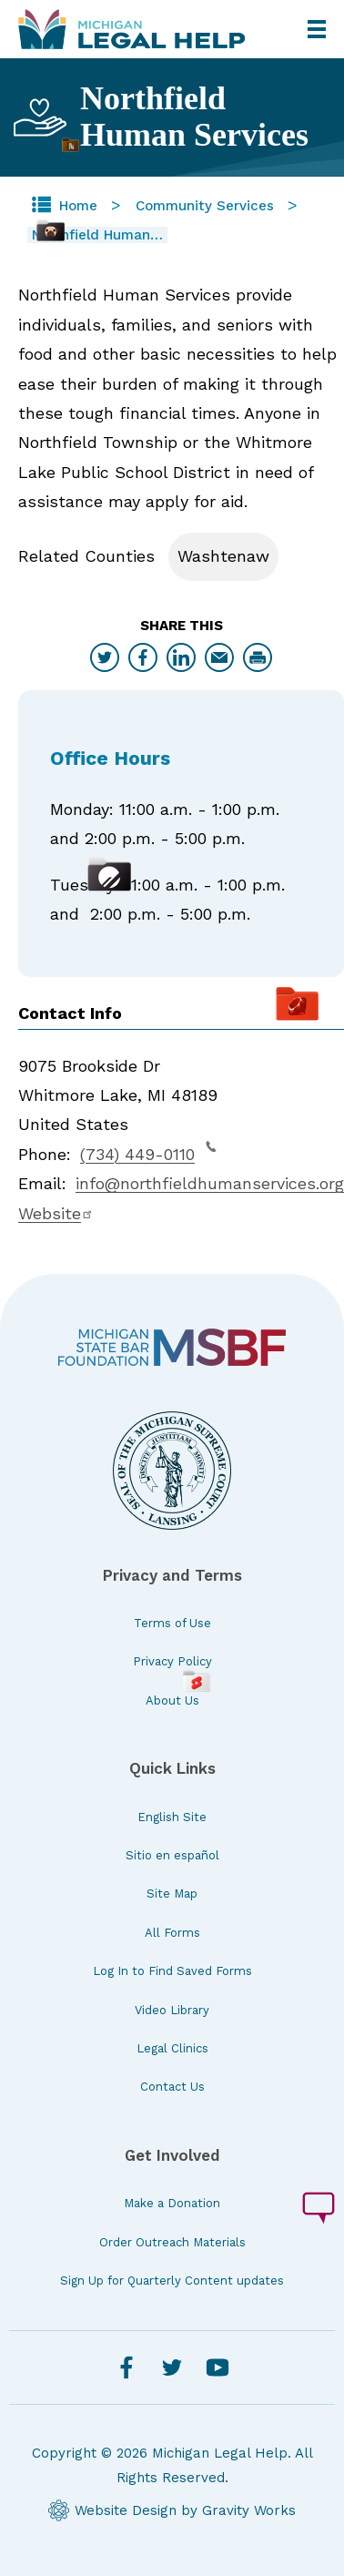 This screenshot has width=344, height=2576. What do you see at coordinates (297, 1004) in the screenshot?
I see `folder containing ruby programming files` at bounding box center [297, 1004].